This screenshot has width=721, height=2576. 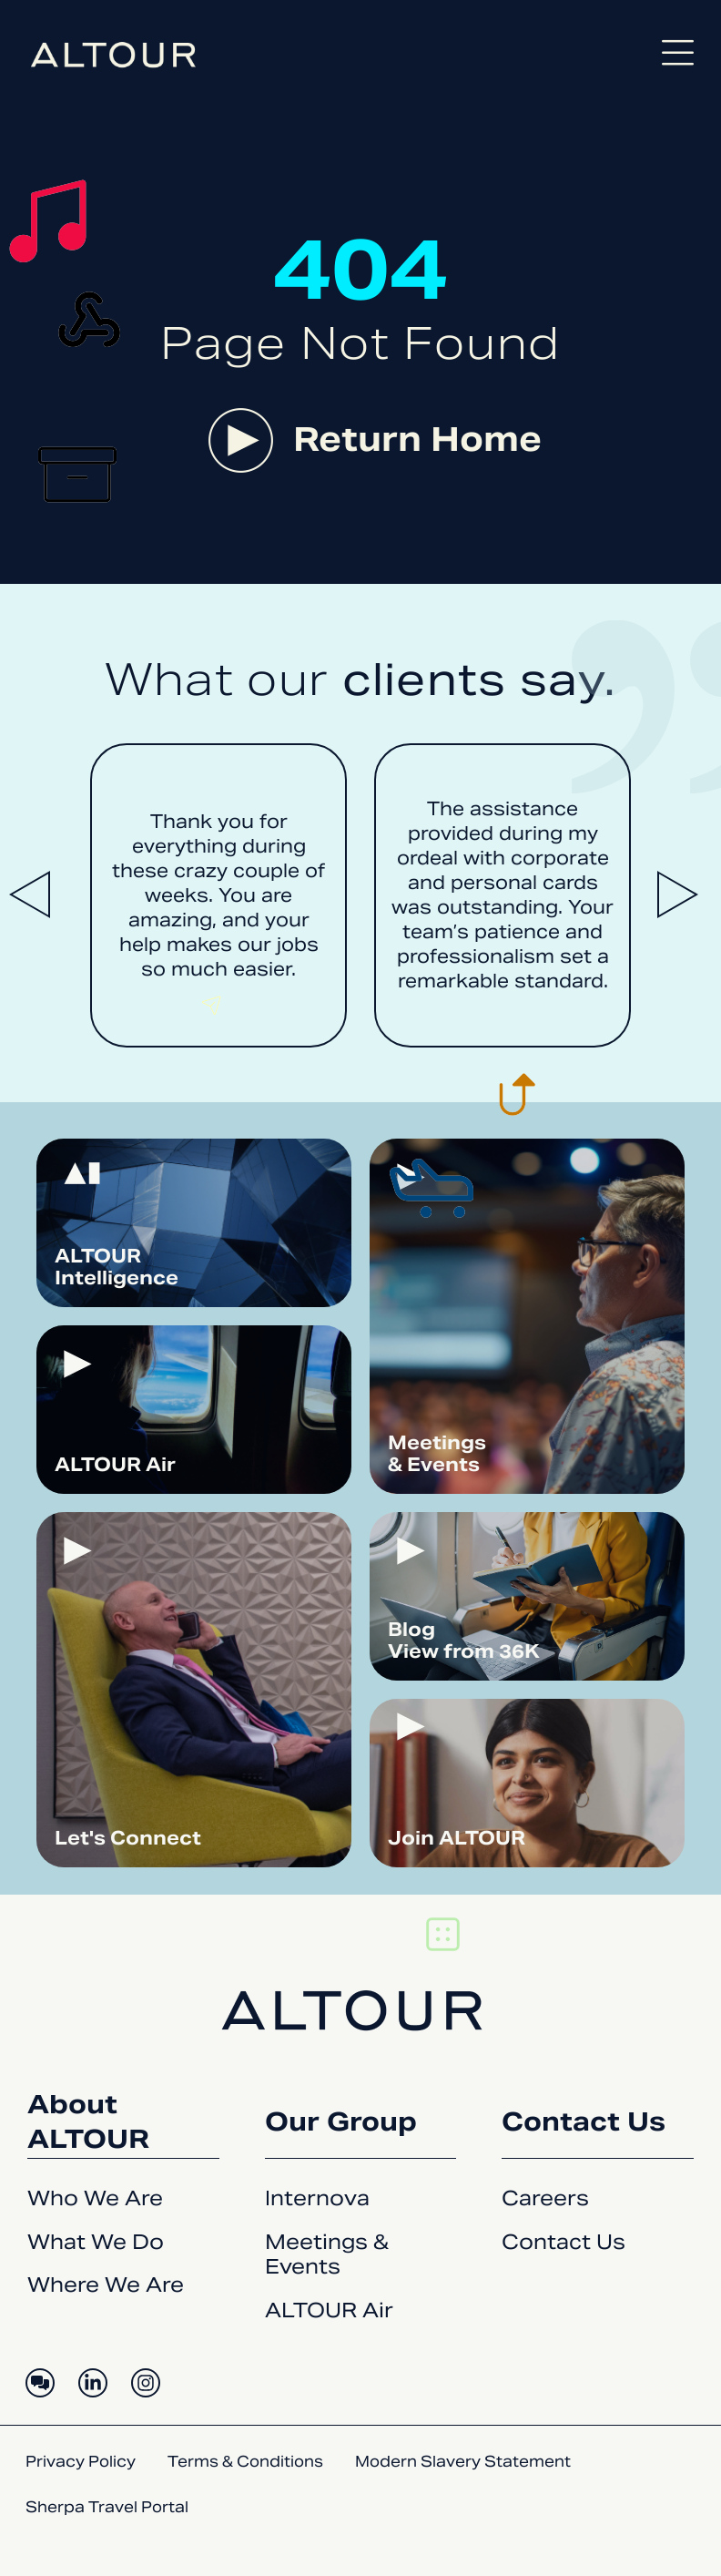 I want to click on configure webhook integrations, so click(x=89, y=322).